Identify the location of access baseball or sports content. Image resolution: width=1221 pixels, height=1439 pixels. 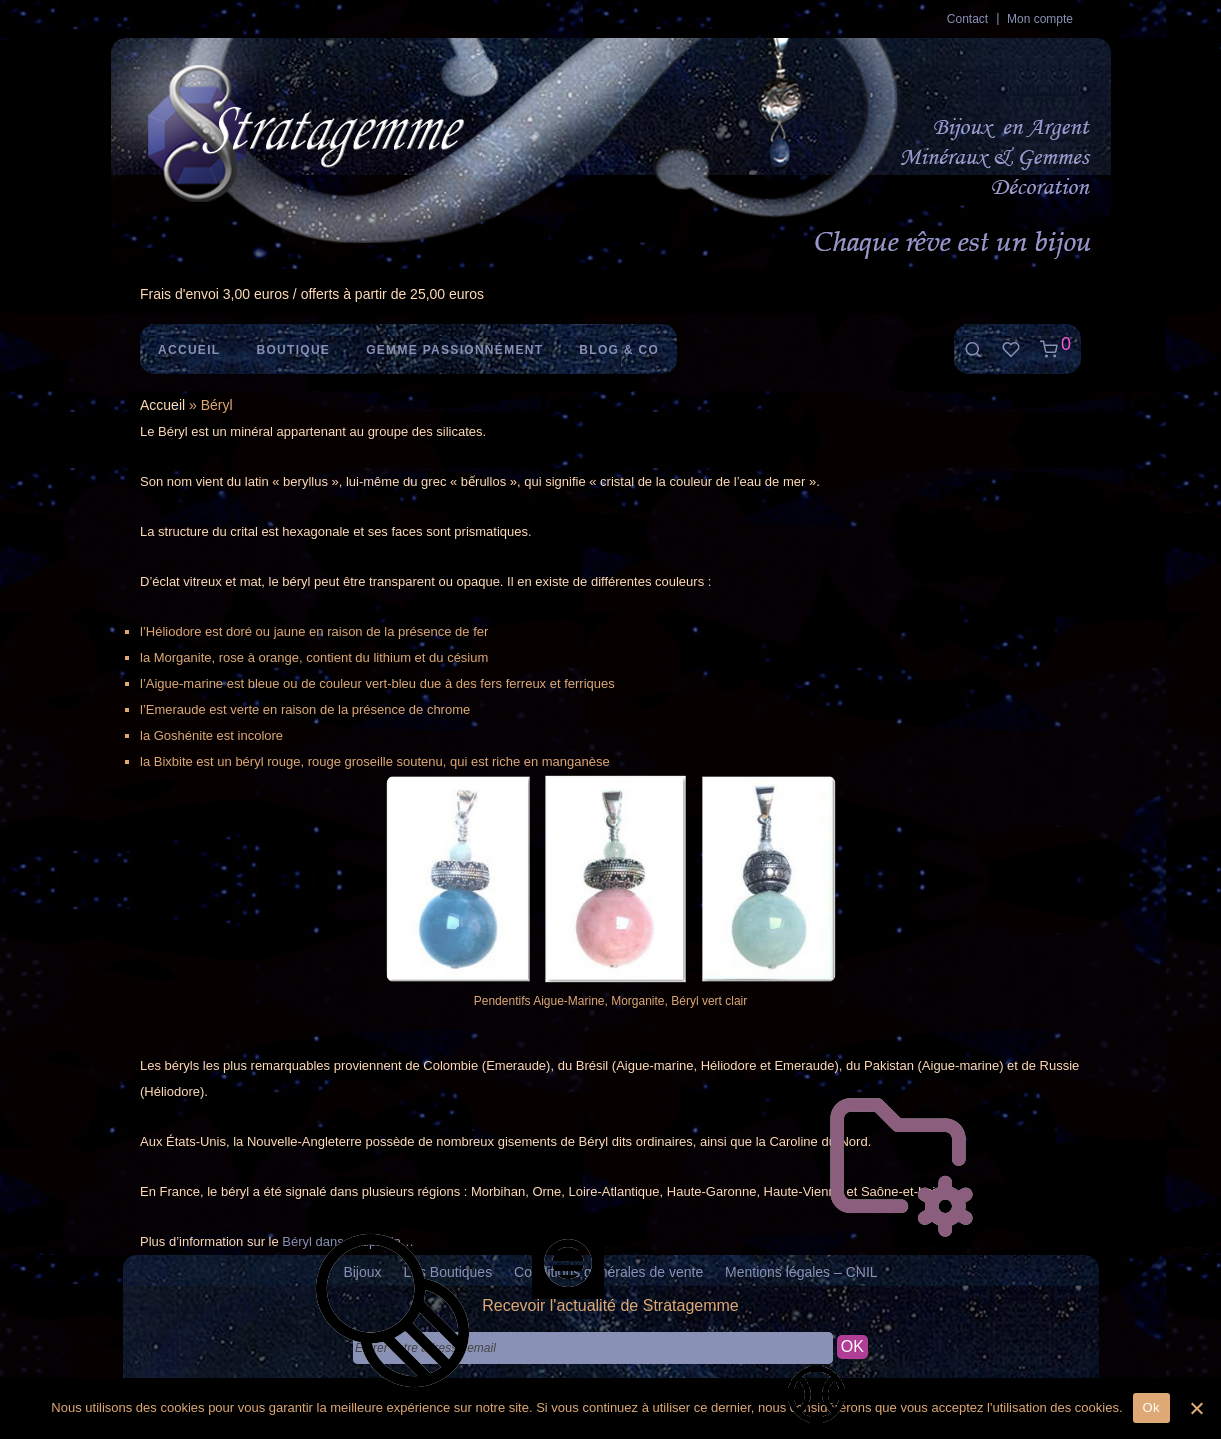
(816, 1394).